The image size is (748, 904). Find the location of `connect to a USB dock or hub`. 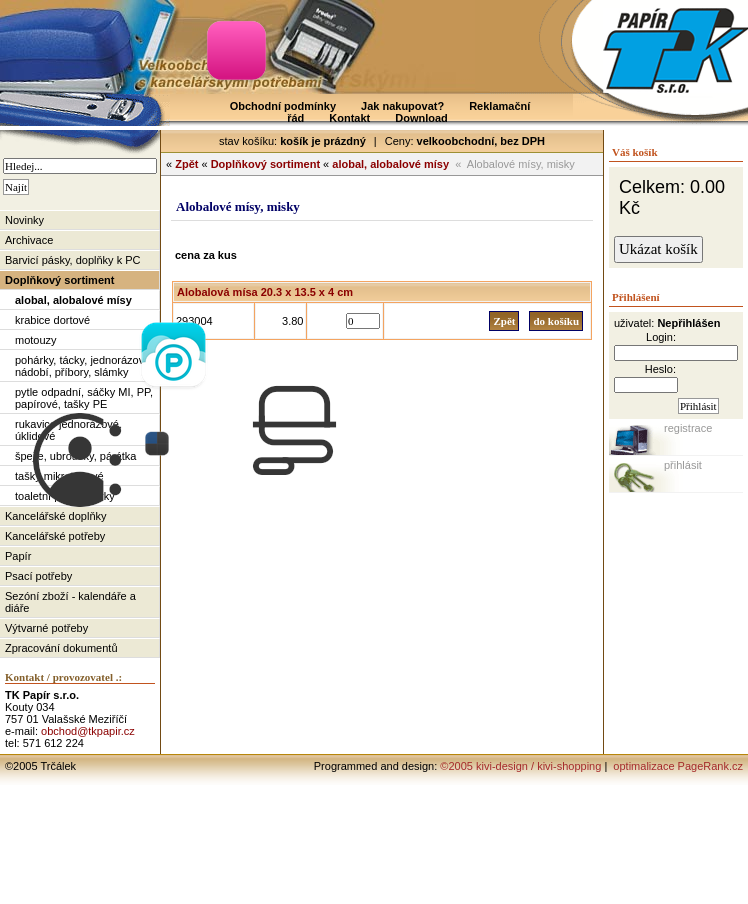

connect to a USB dock or hub is located at coordinates (294, 427).